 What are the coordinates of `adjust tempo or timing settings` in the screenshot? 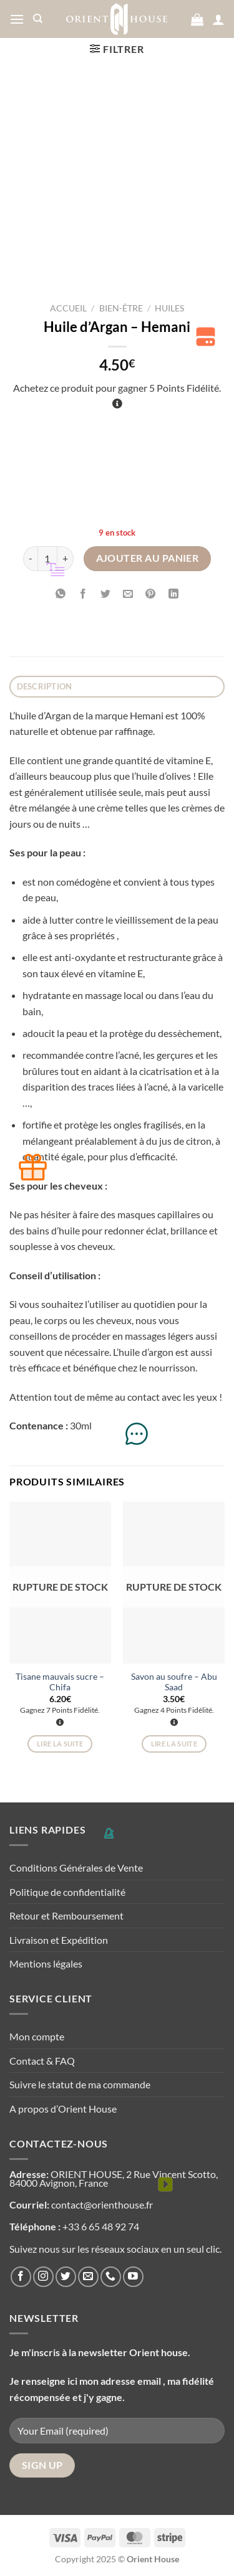 It's located at (109, 1833).